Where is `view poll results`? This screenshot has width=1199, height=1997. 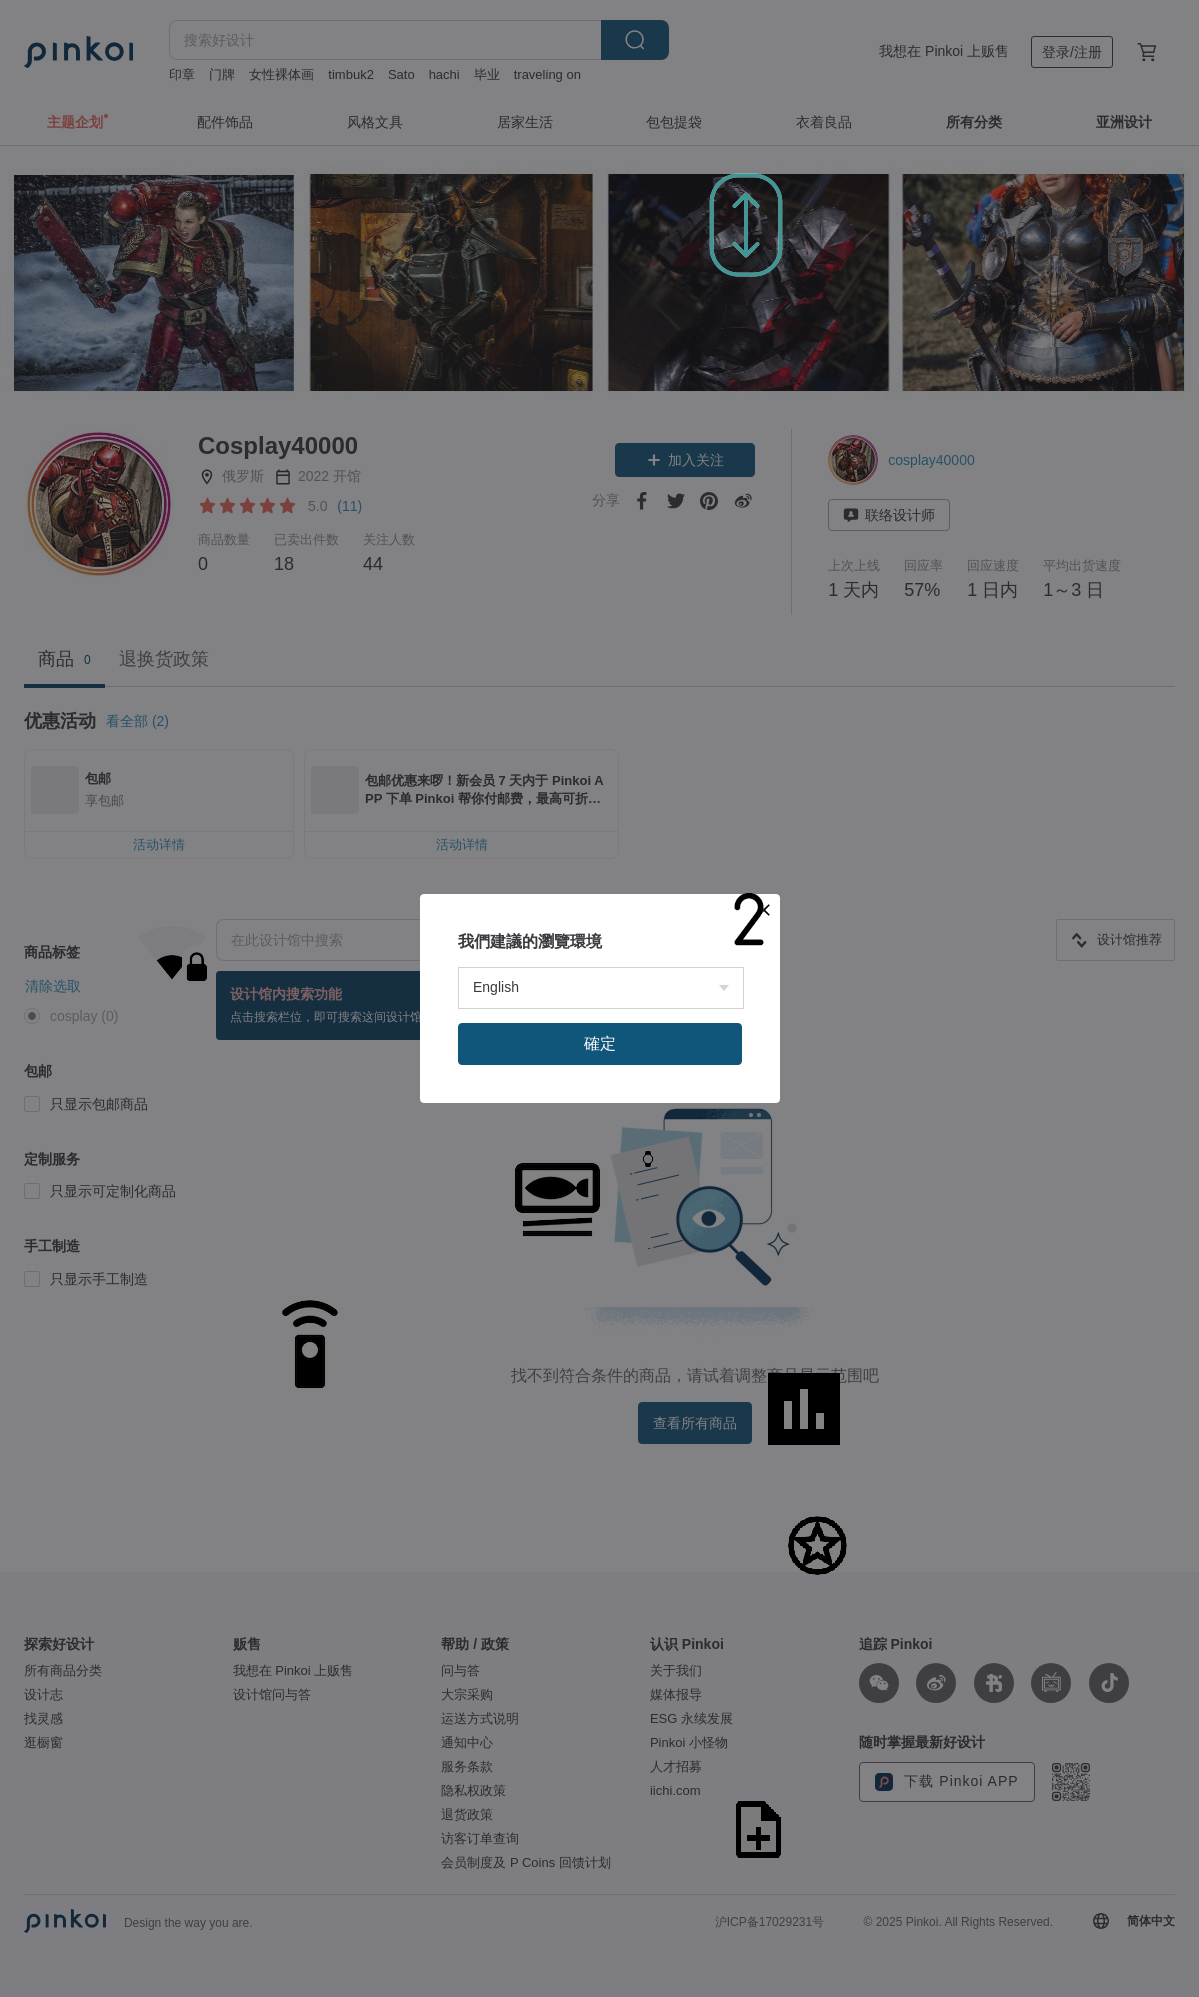
view poll results is located at coordinates (804, 1409).